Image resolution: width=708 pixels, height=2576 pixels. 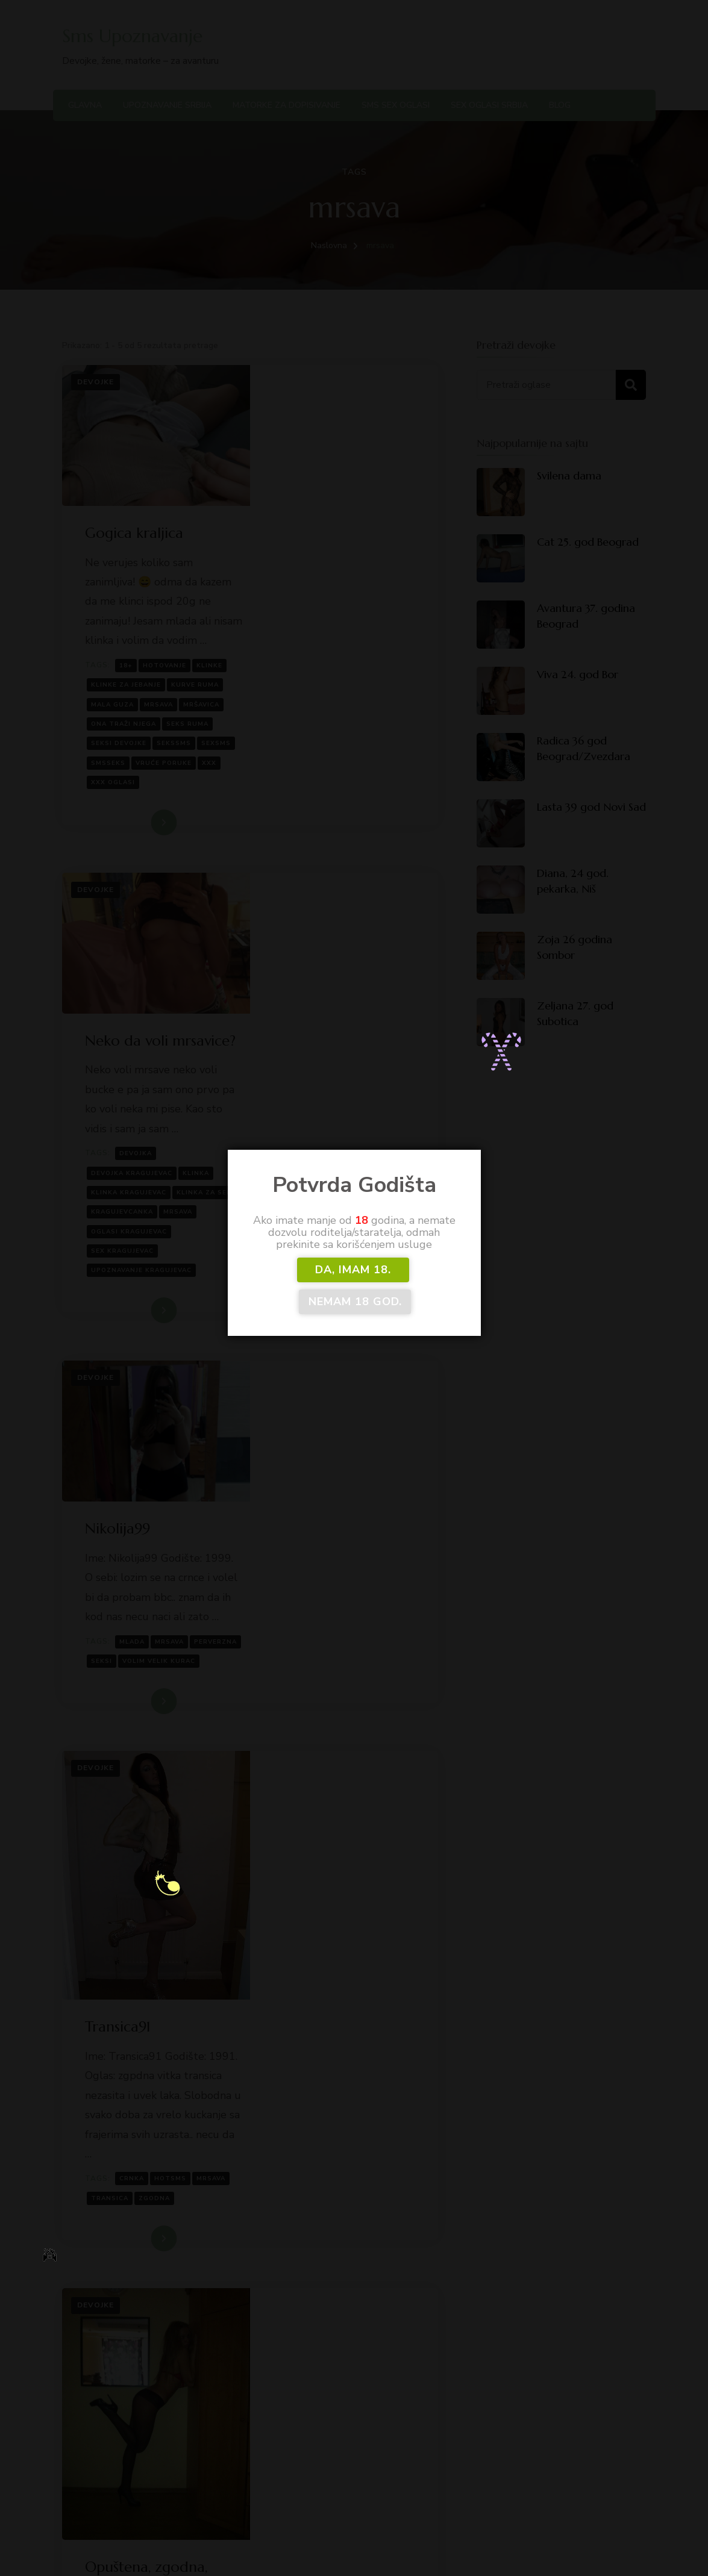 What do you see at coordinates (501, 1052) in the screenshot?
I see `holiday or christmas-themed content` at bounding box center [501, 1052].